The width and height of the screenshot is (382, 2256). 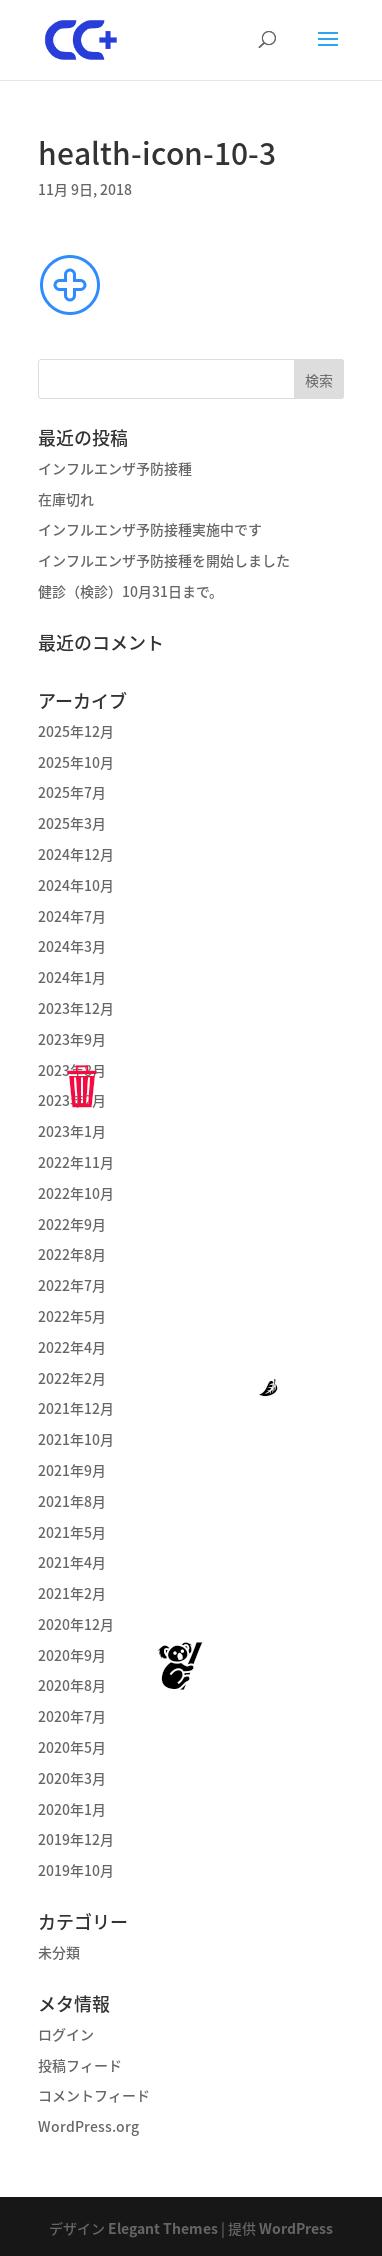 What do you see at coordinates (180, 1666) in the screenshot?
I see `koala character or mascot icon` at bounding box center [180, 1666].